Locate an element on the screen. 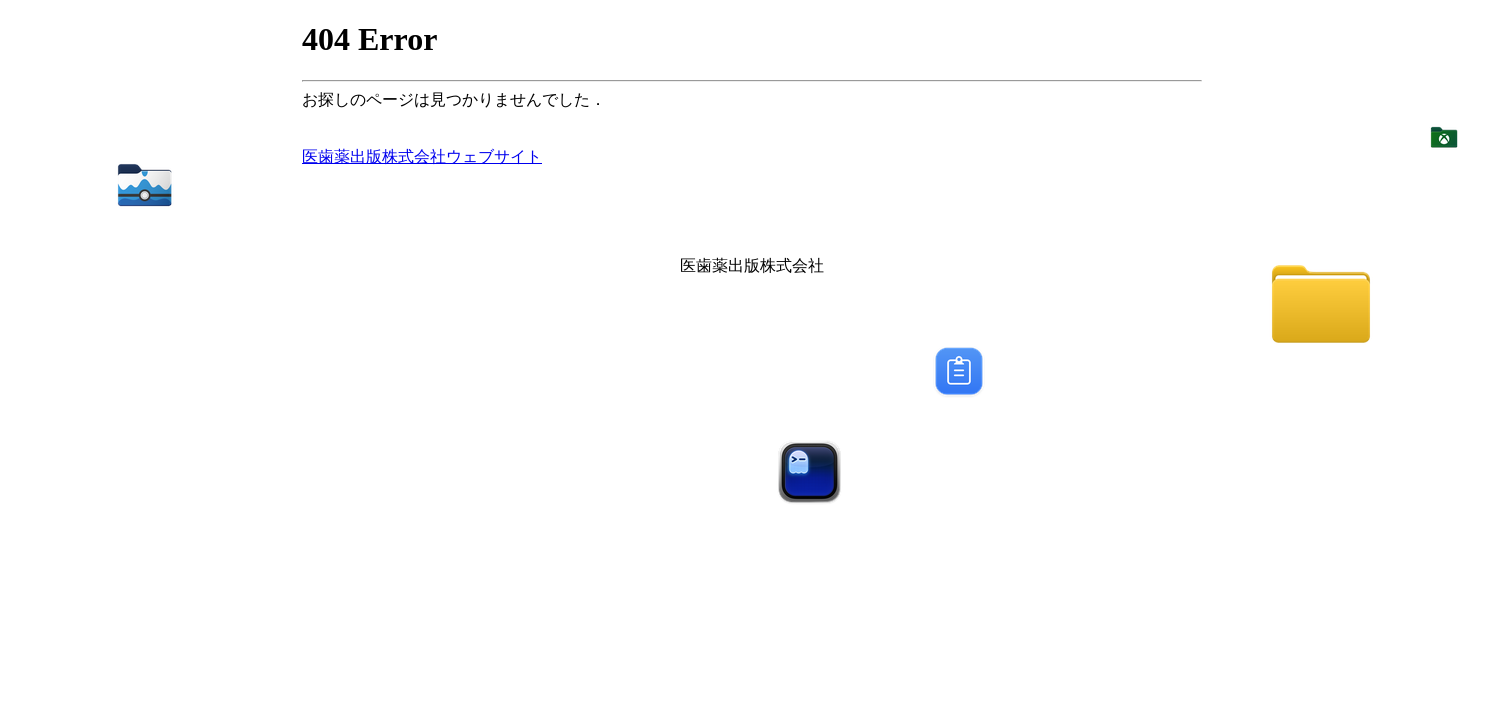 The height and width of the screenshot is (720, 1504). open folder containing Xbox games or apps is located at coordinates (1444, 138).